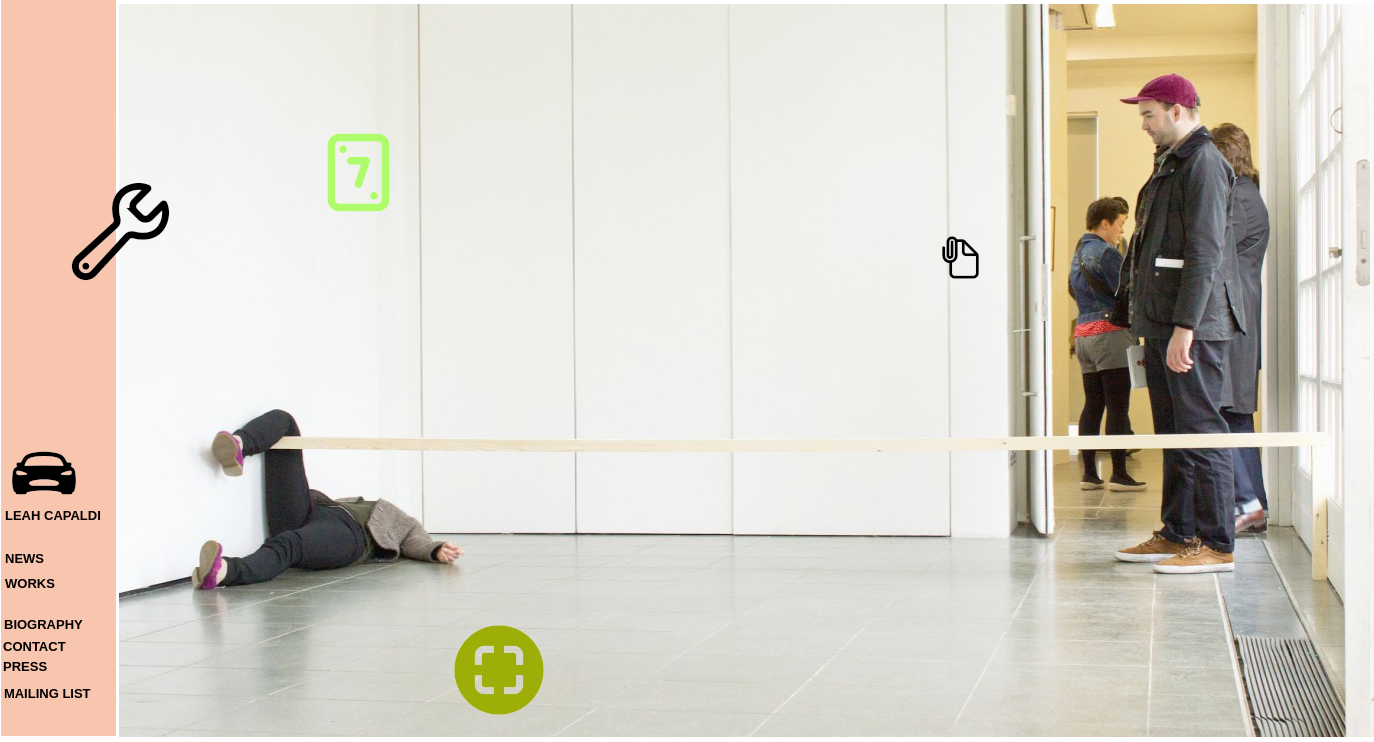  I want to click on access settings or configuration options, so click(120, 231).